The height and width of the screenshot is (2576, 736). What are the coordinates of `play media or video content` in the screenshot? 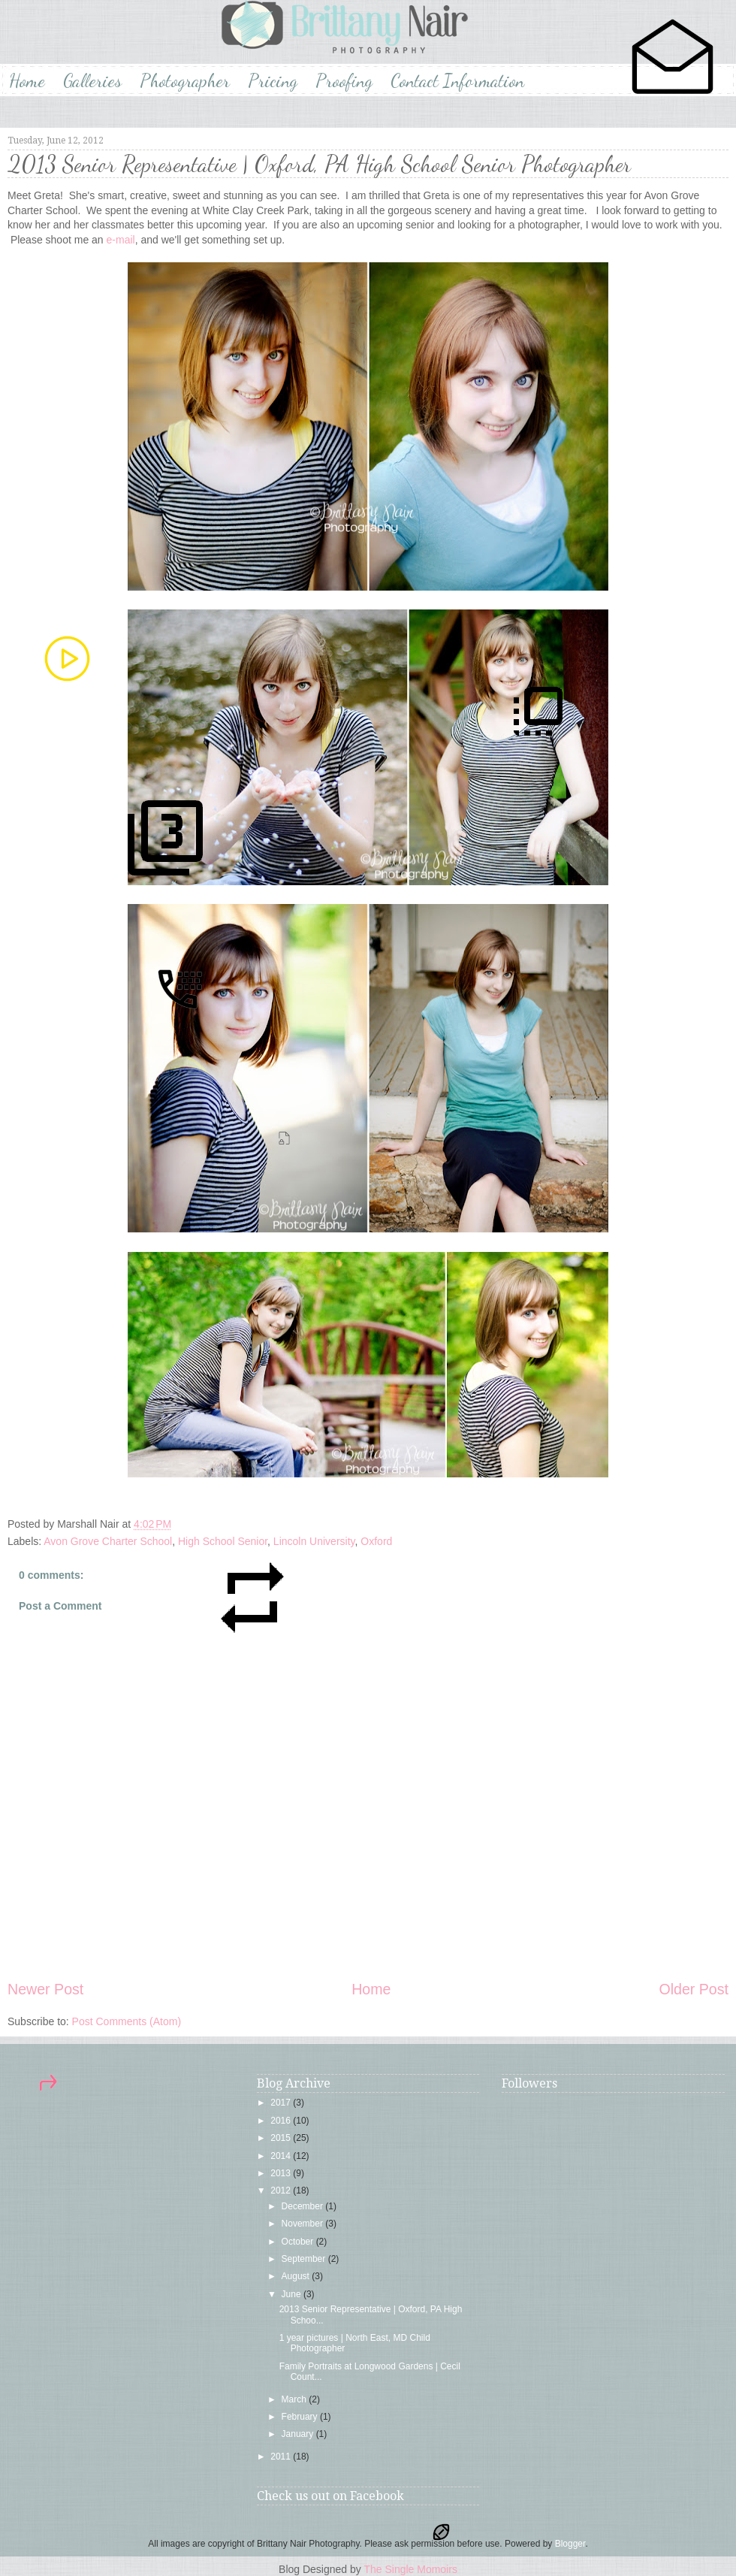 It's located at (67, 658).